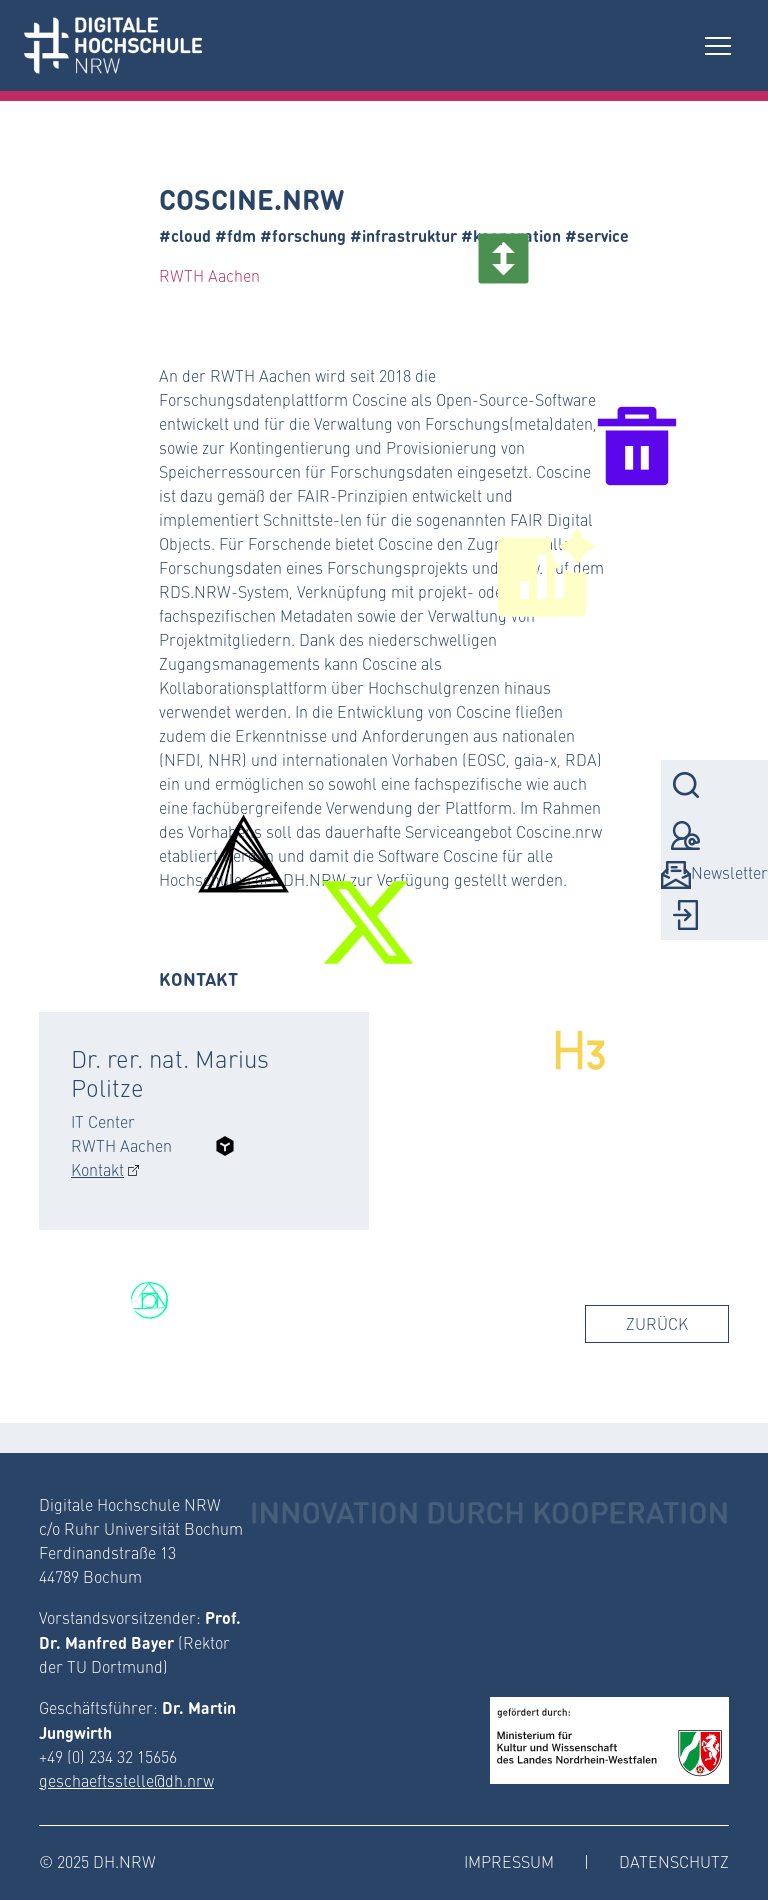 The image size is (768, 1900). I want to click on open KNIME analytics platform, so click(243, 853).